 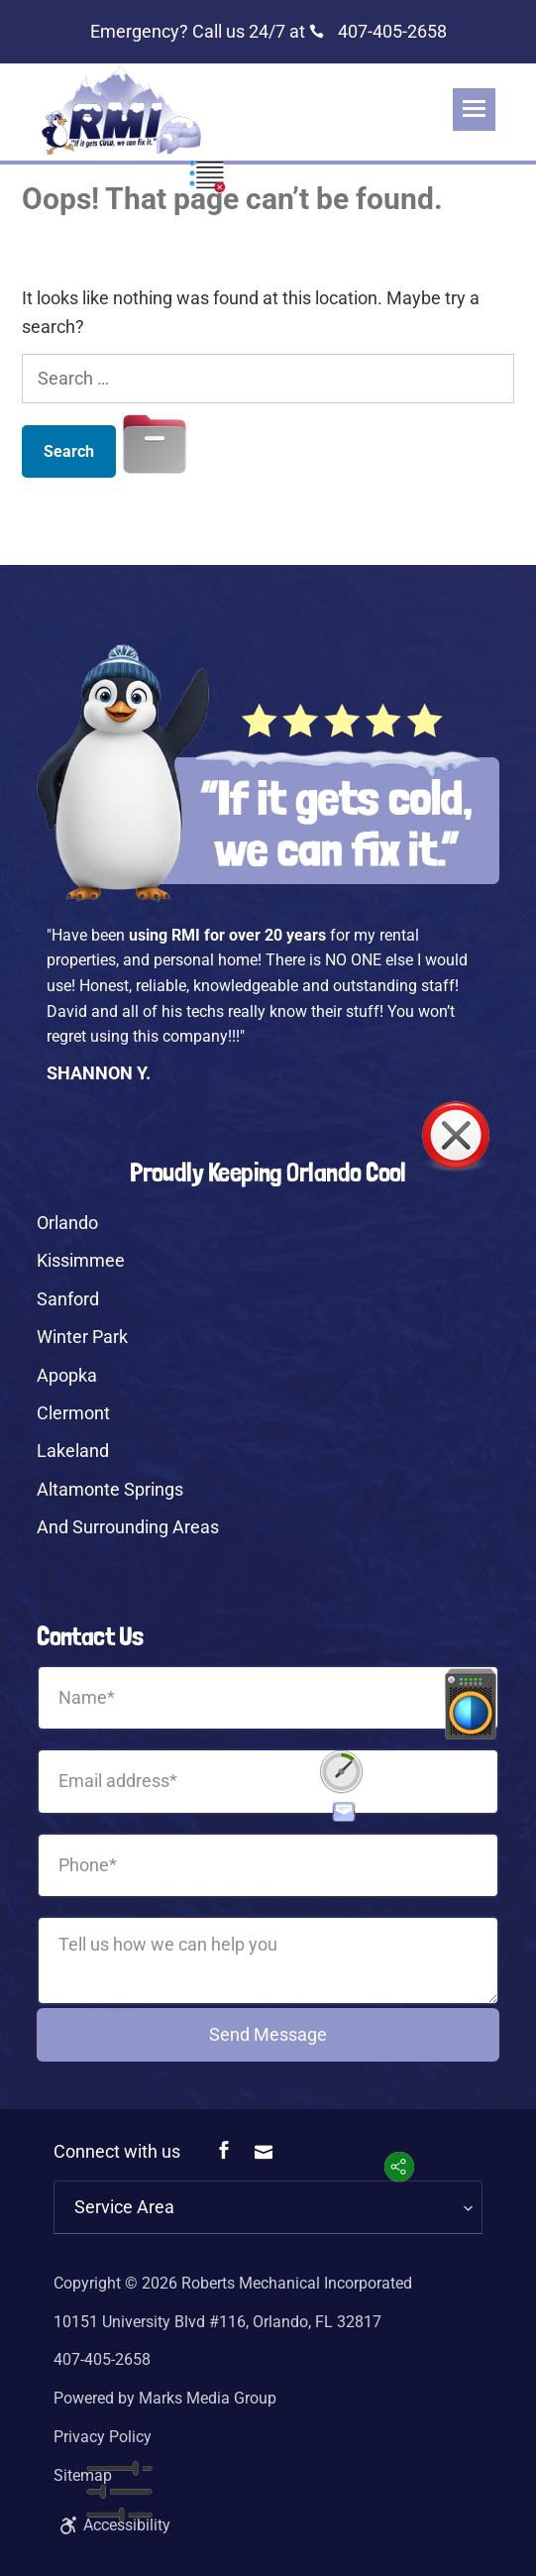 I want to click on remove an item from the list, so click(x=206, y=174).